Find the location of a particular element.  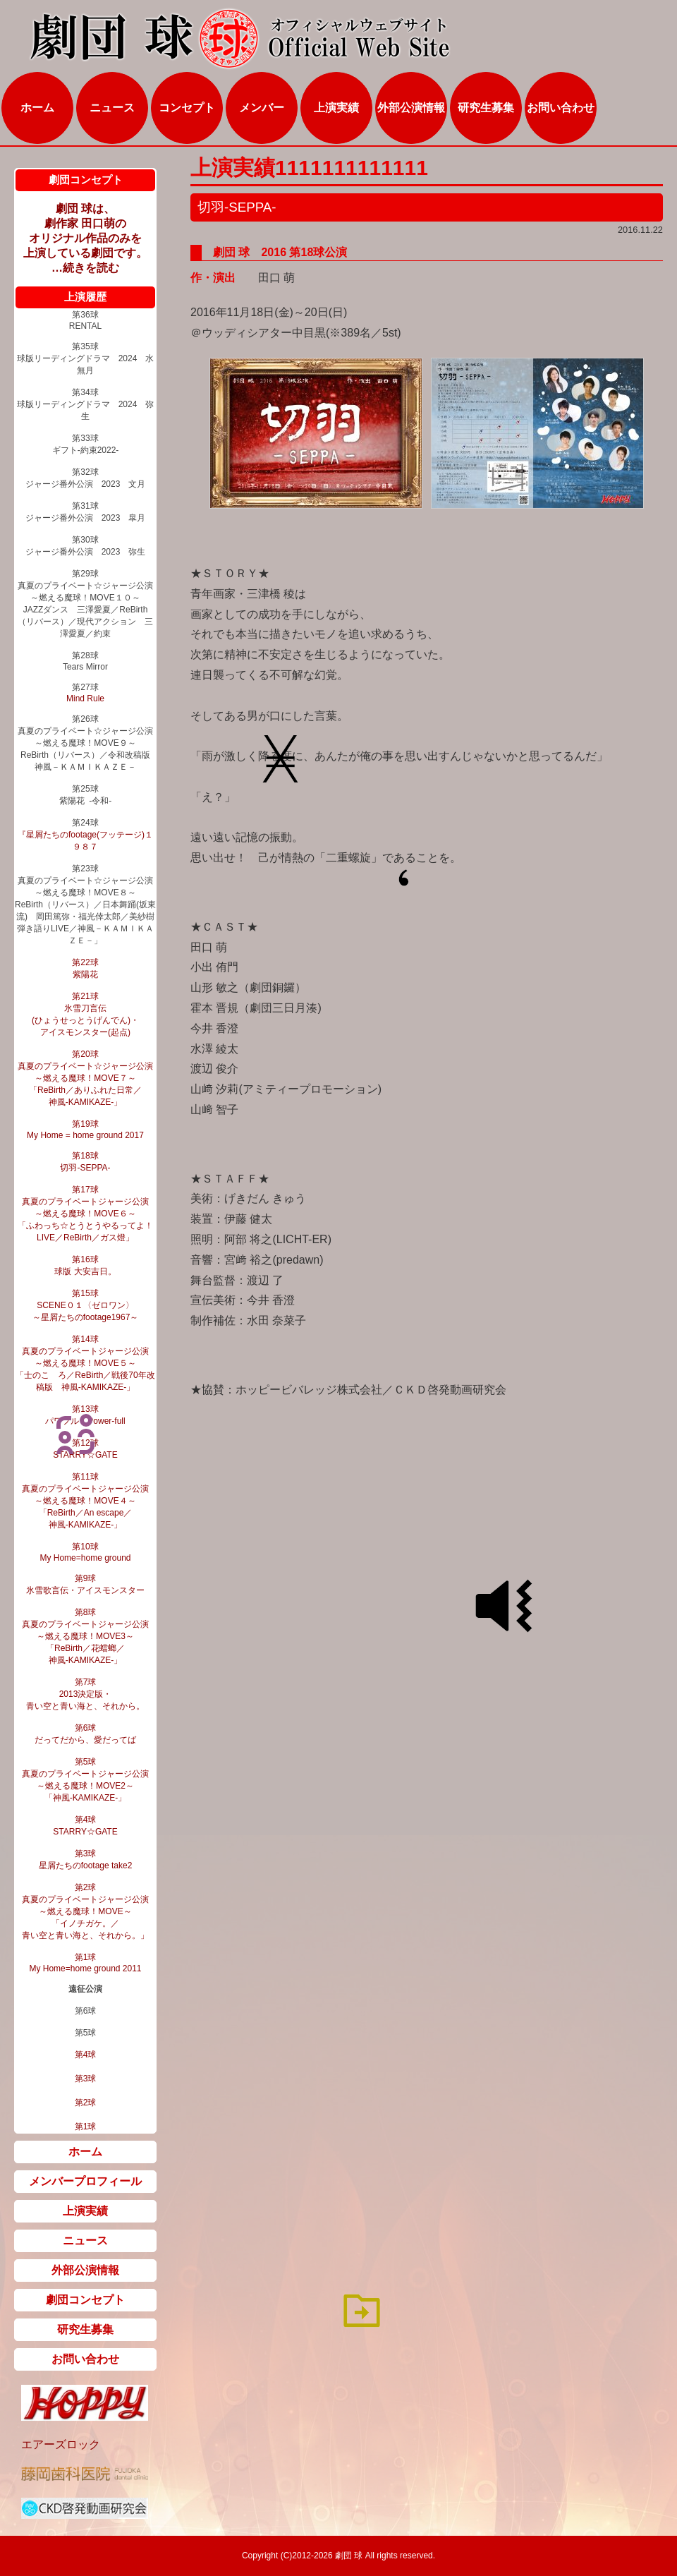

nano cryptocurrency logo is located at coordinates (280, 758).